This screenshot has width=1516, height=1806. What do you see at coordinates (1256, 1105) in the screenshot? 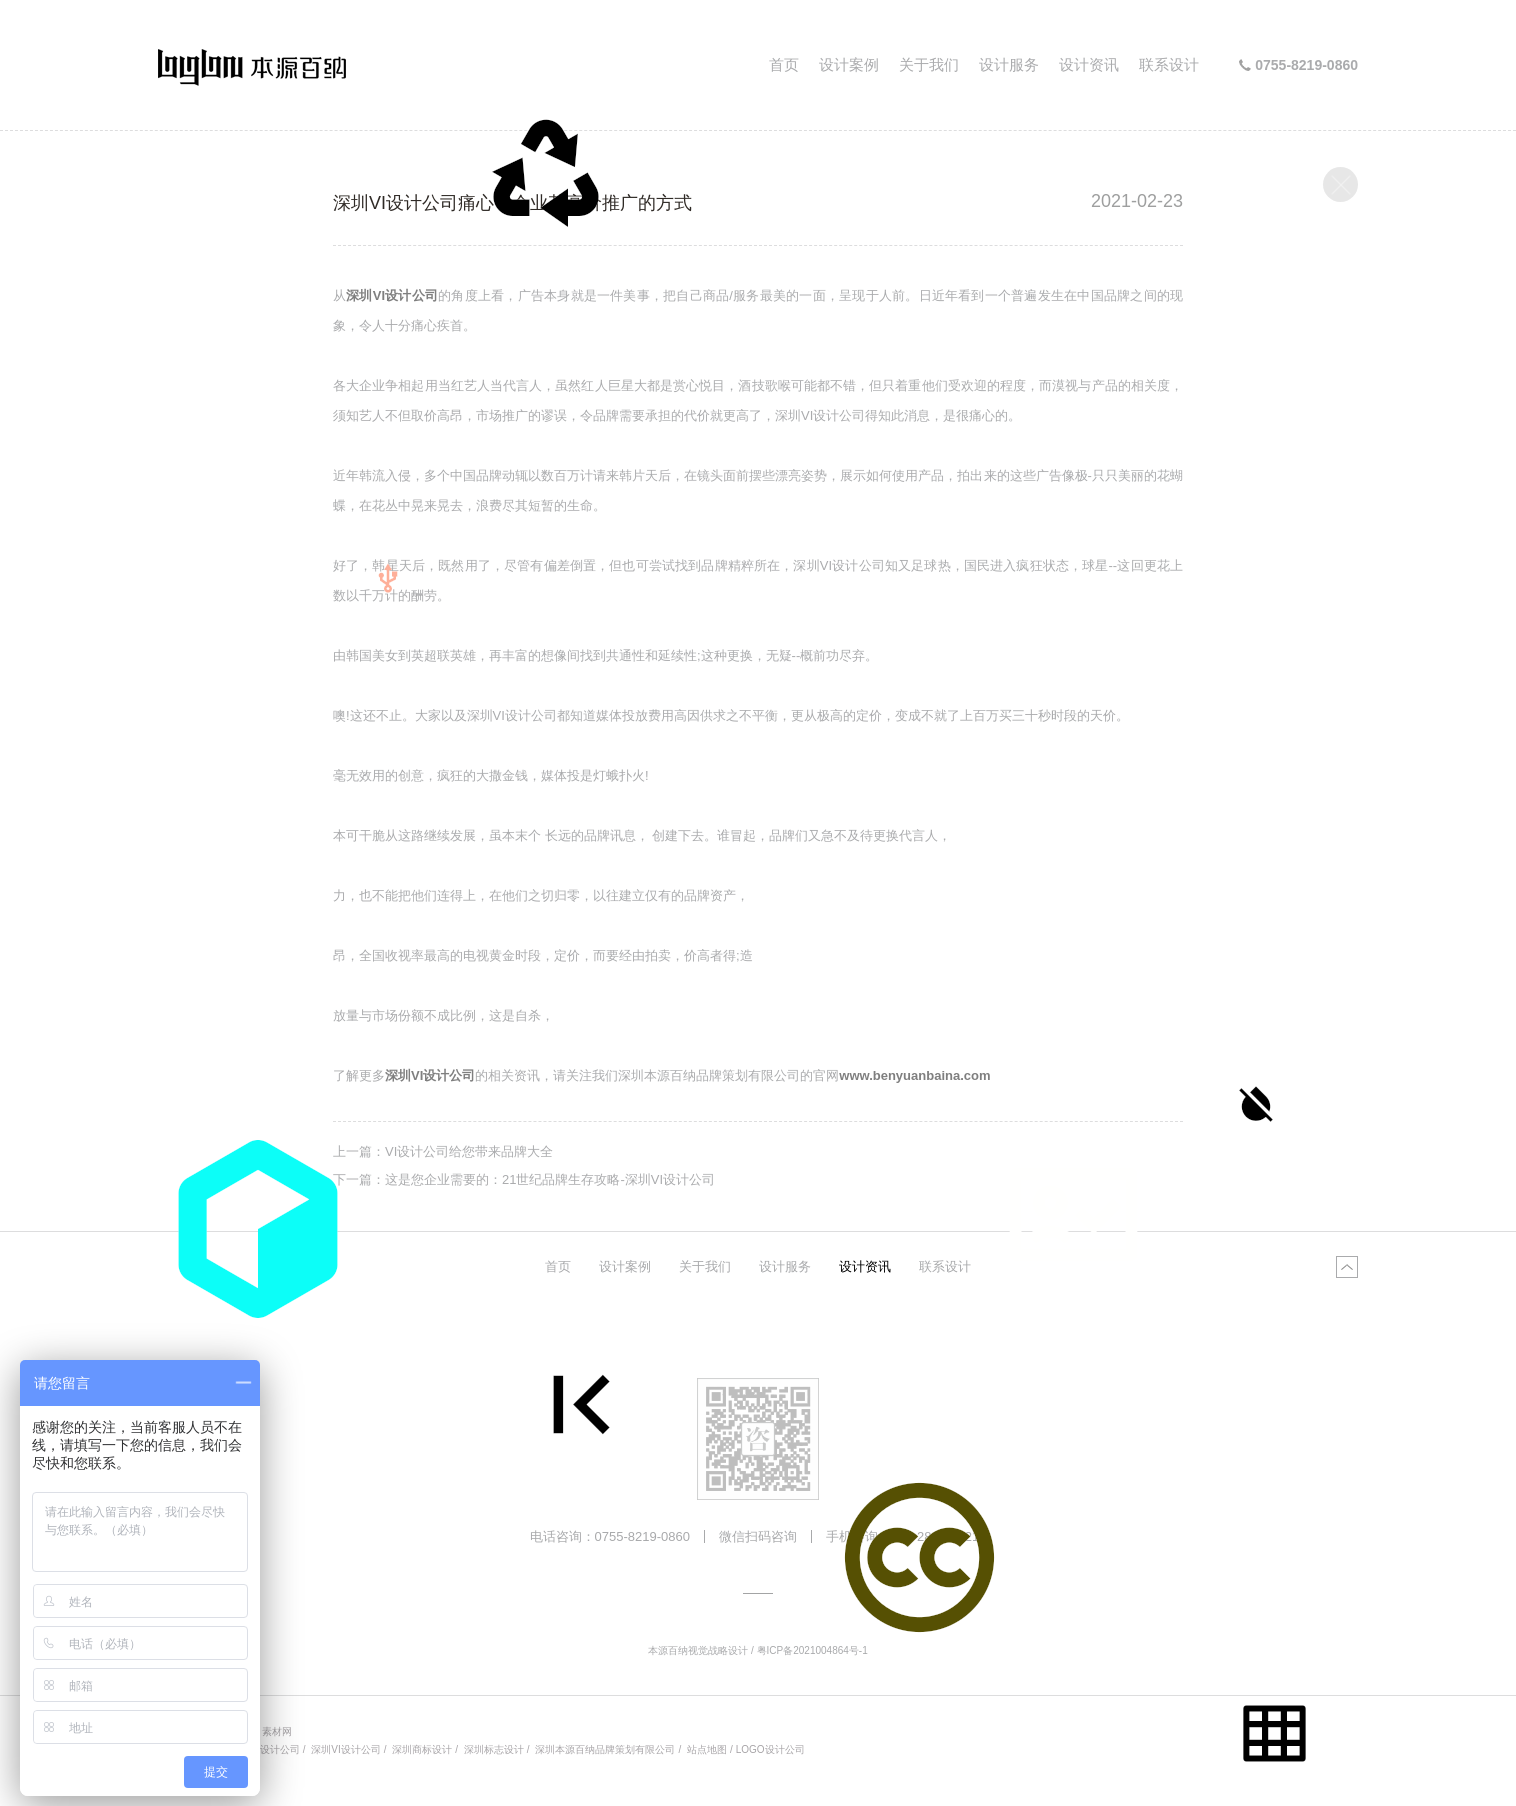
I see `disable blur effect` at bounding box center [1256, 1105].